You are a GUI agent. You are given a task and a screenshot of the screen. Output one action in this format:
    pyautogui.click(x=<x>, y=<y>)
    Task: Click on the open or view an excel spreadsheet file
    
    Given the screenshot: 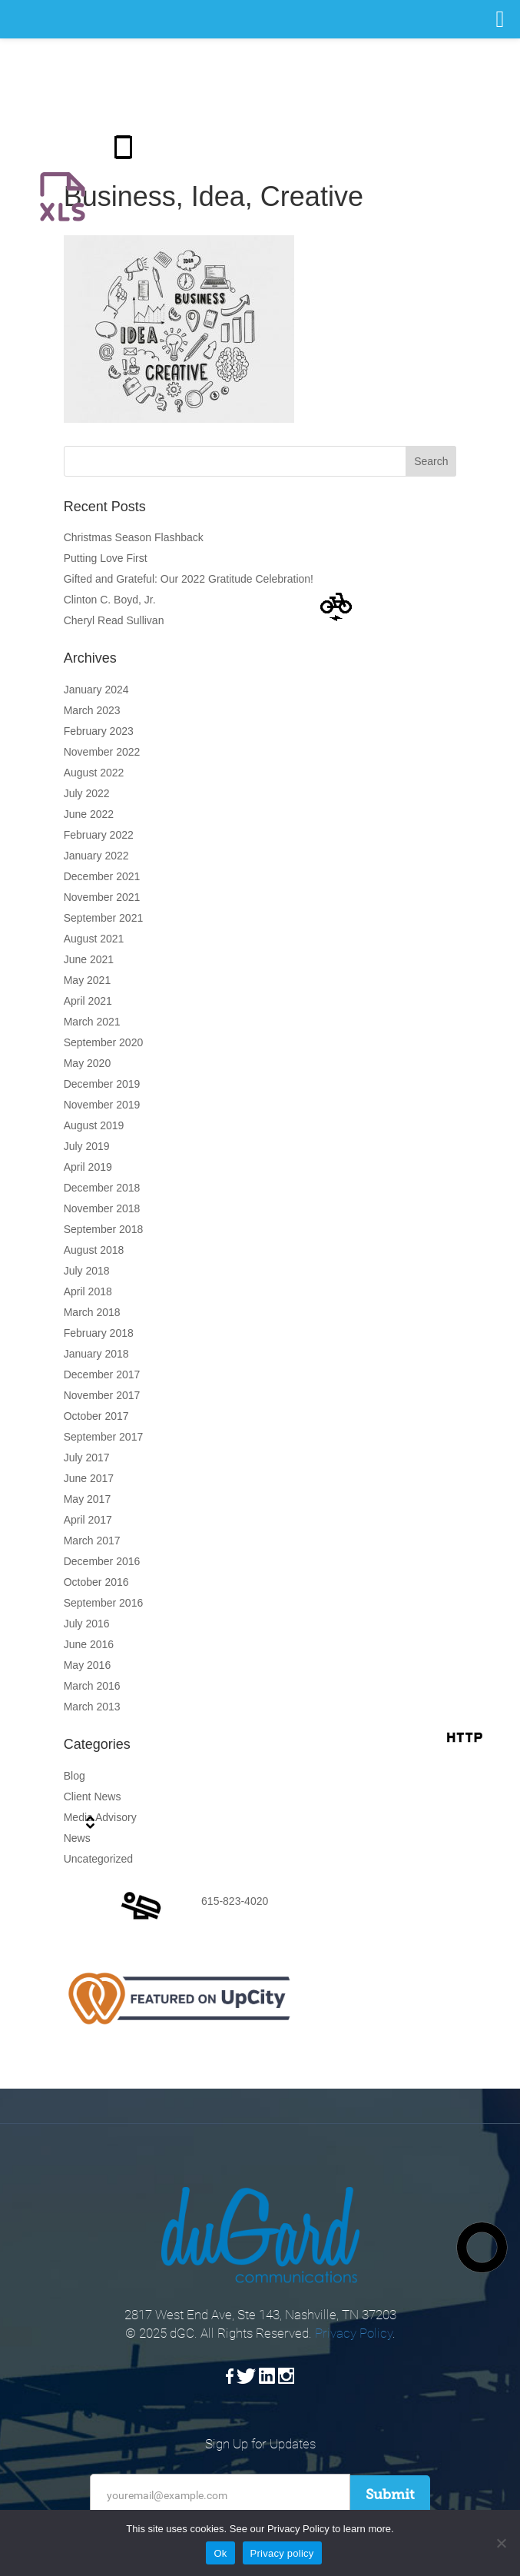 What is the action you would take?
    pyautogui.click(x=62, y=198)
    